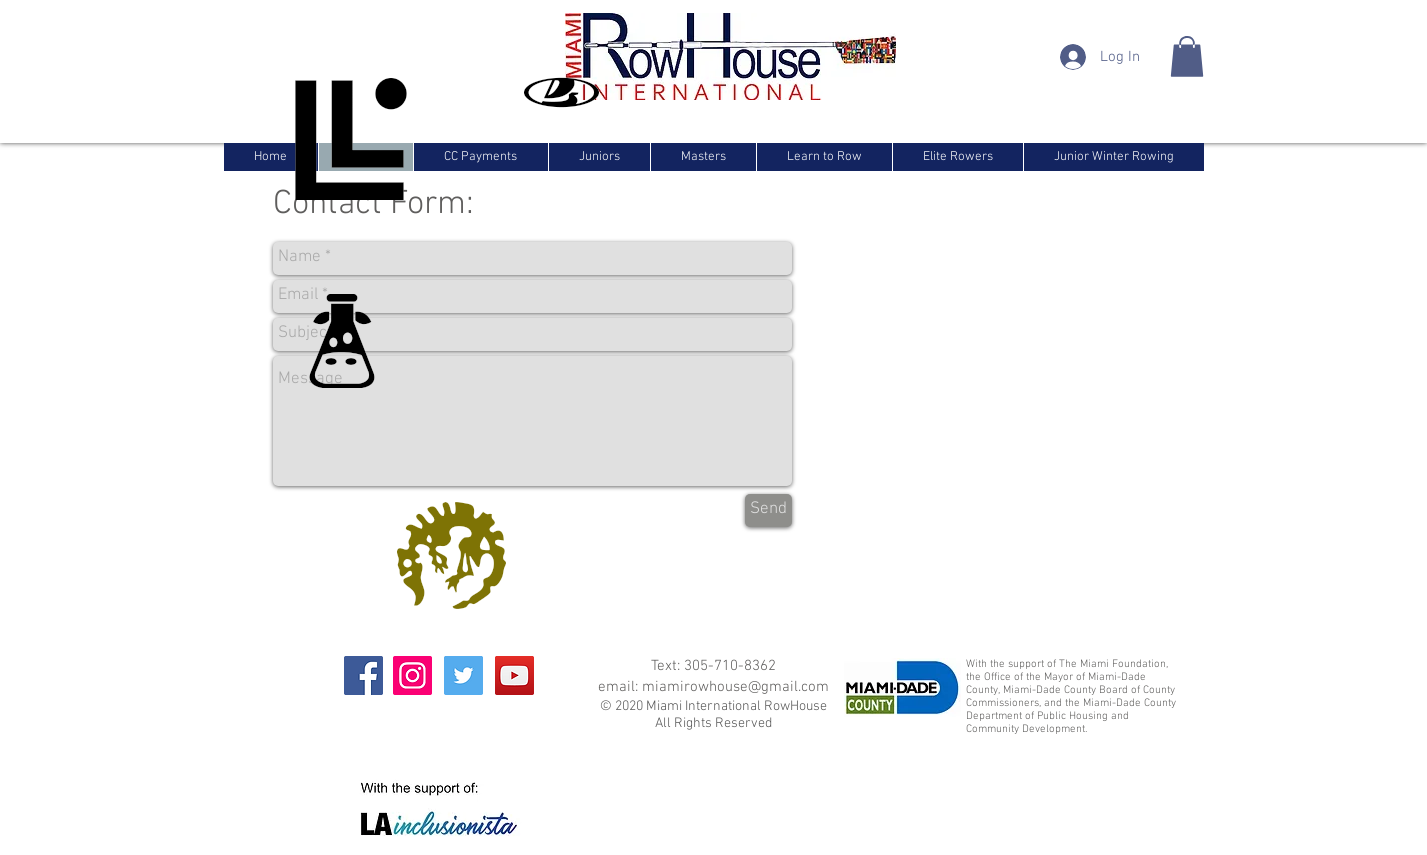  Describe the element at coordinates (342, 341) in the screenshot. I see `i18next internationalization library logo` at that location.